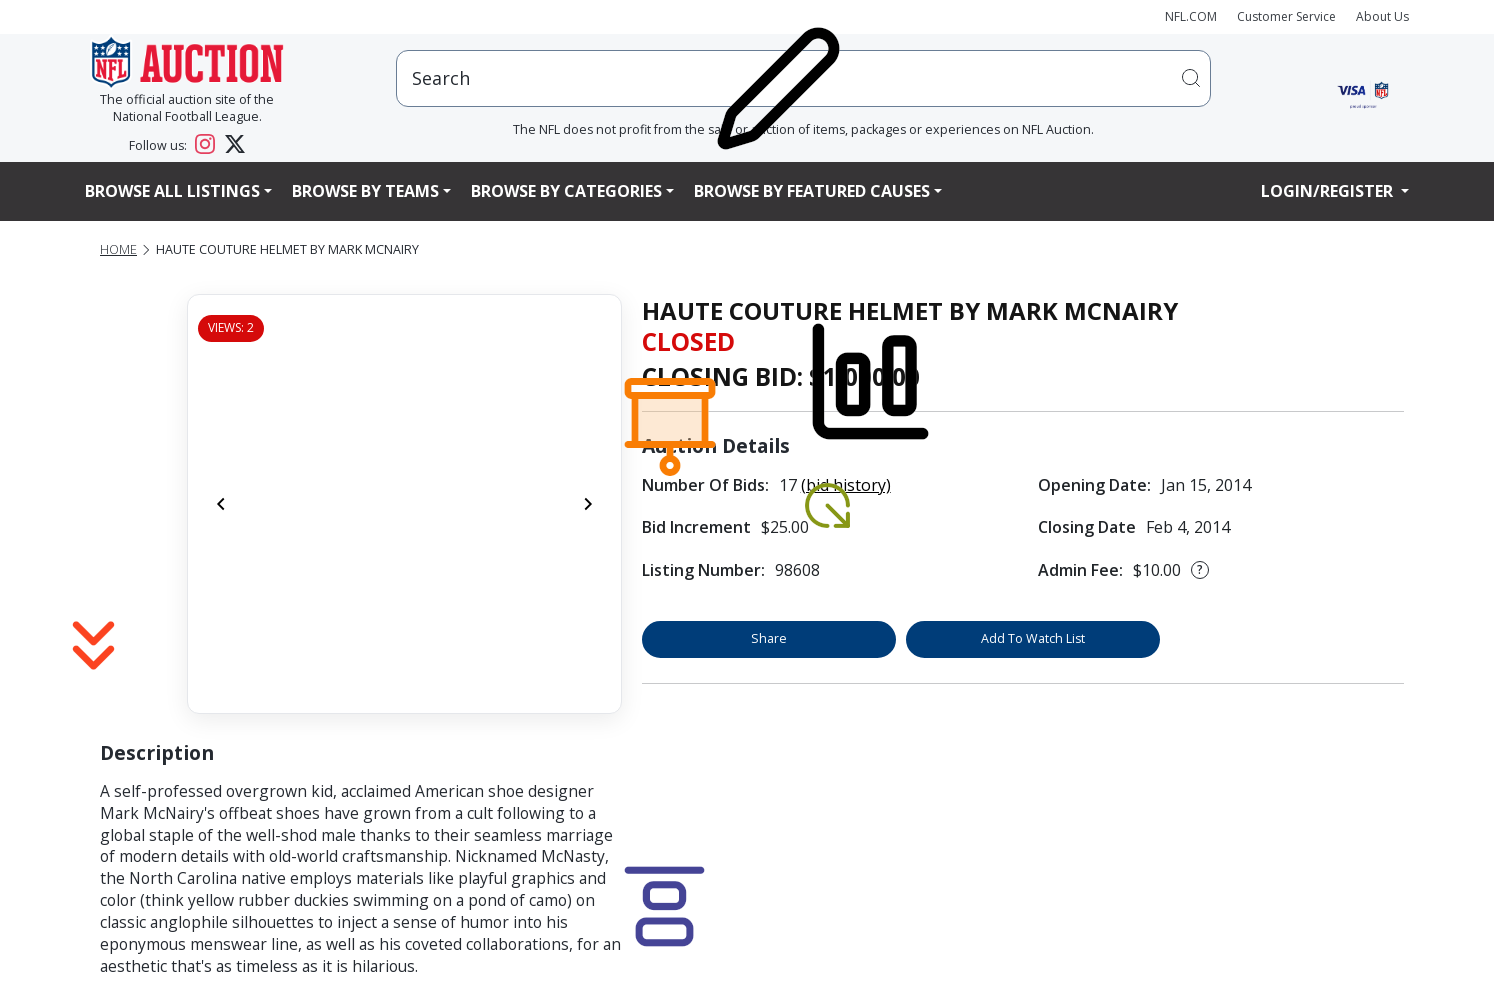 The image size is (1494, 988). Describe the element at coordinates (93, 645) in the screenshot. I see `scroll down or view more content` at that location.